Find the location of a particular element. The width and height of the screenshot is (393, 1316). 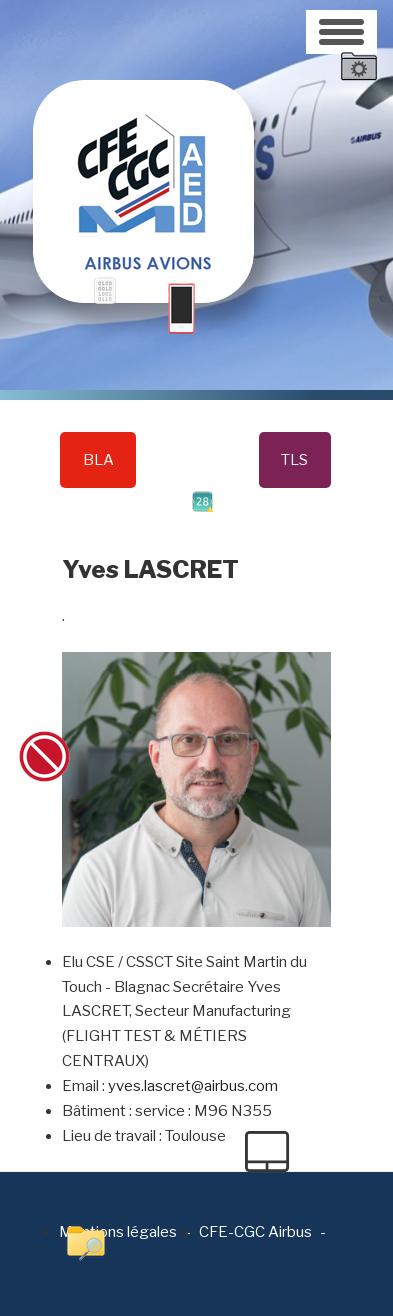

delete selected item is located at coordinates (44, 756).